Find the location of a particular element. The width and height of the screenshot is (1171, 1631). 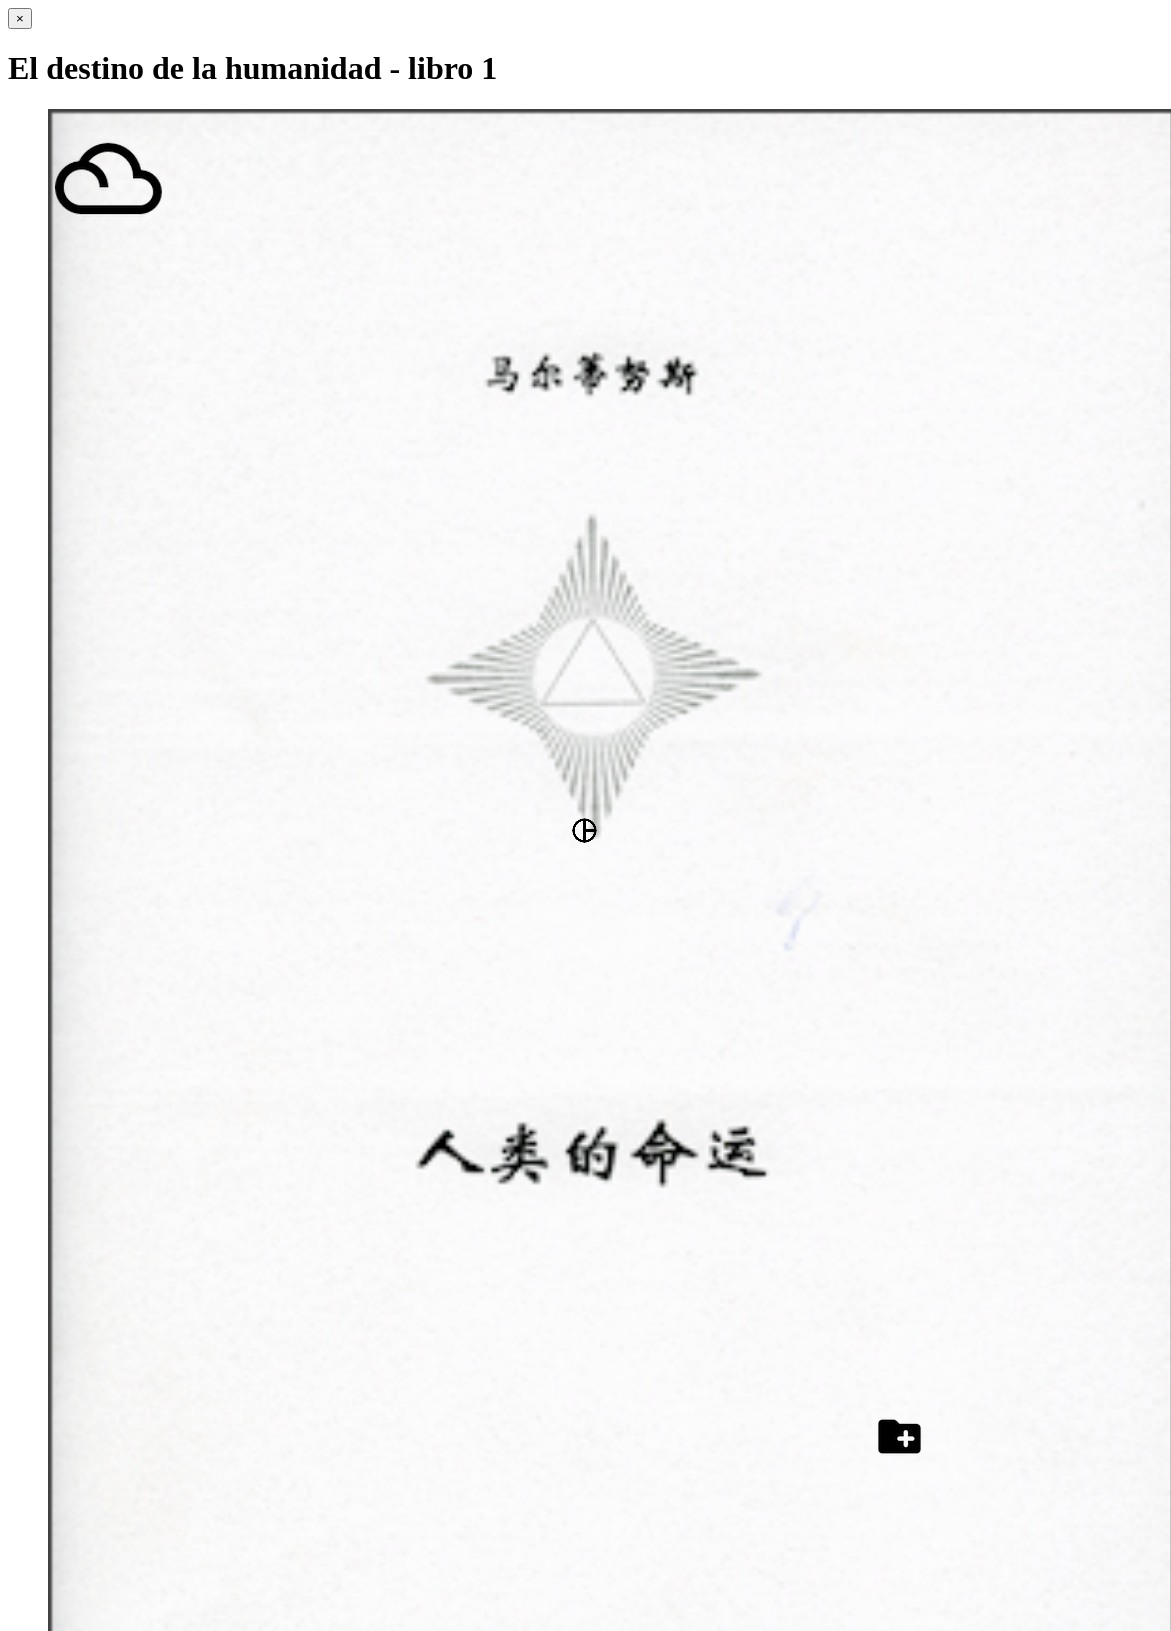

view cloud storage is located at coordinates (108, 178).